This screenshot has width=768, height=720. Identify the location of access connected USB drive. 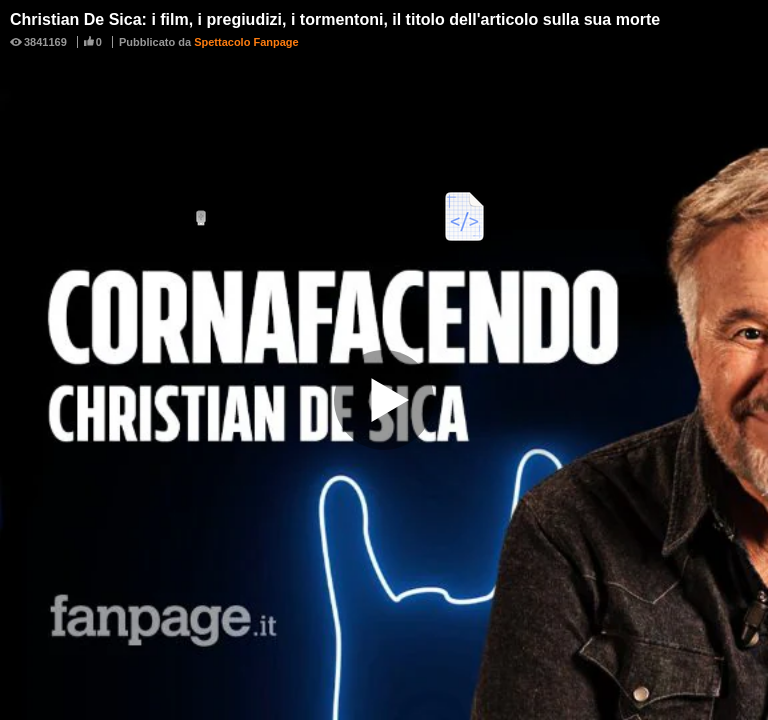
(201, 218).